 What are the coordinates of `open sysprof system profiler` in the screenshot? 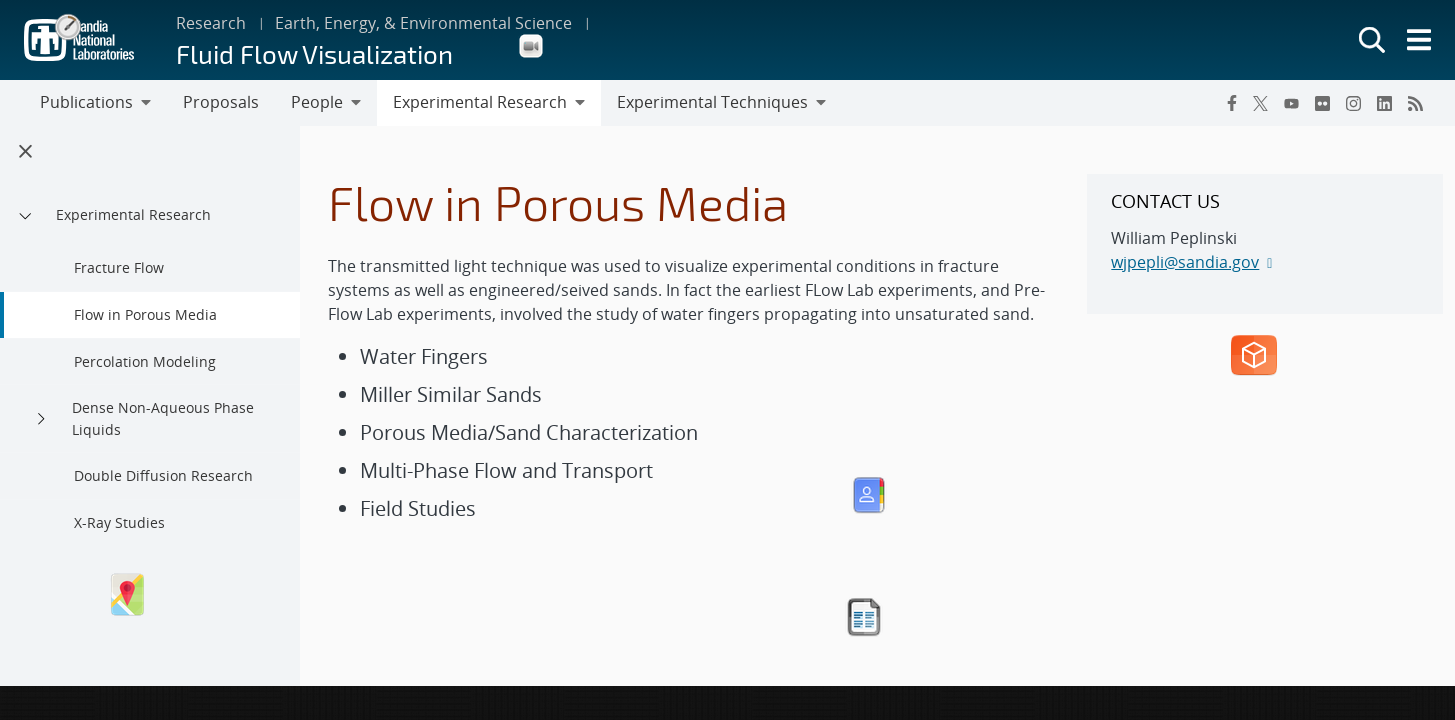 It's located at (68, 27).